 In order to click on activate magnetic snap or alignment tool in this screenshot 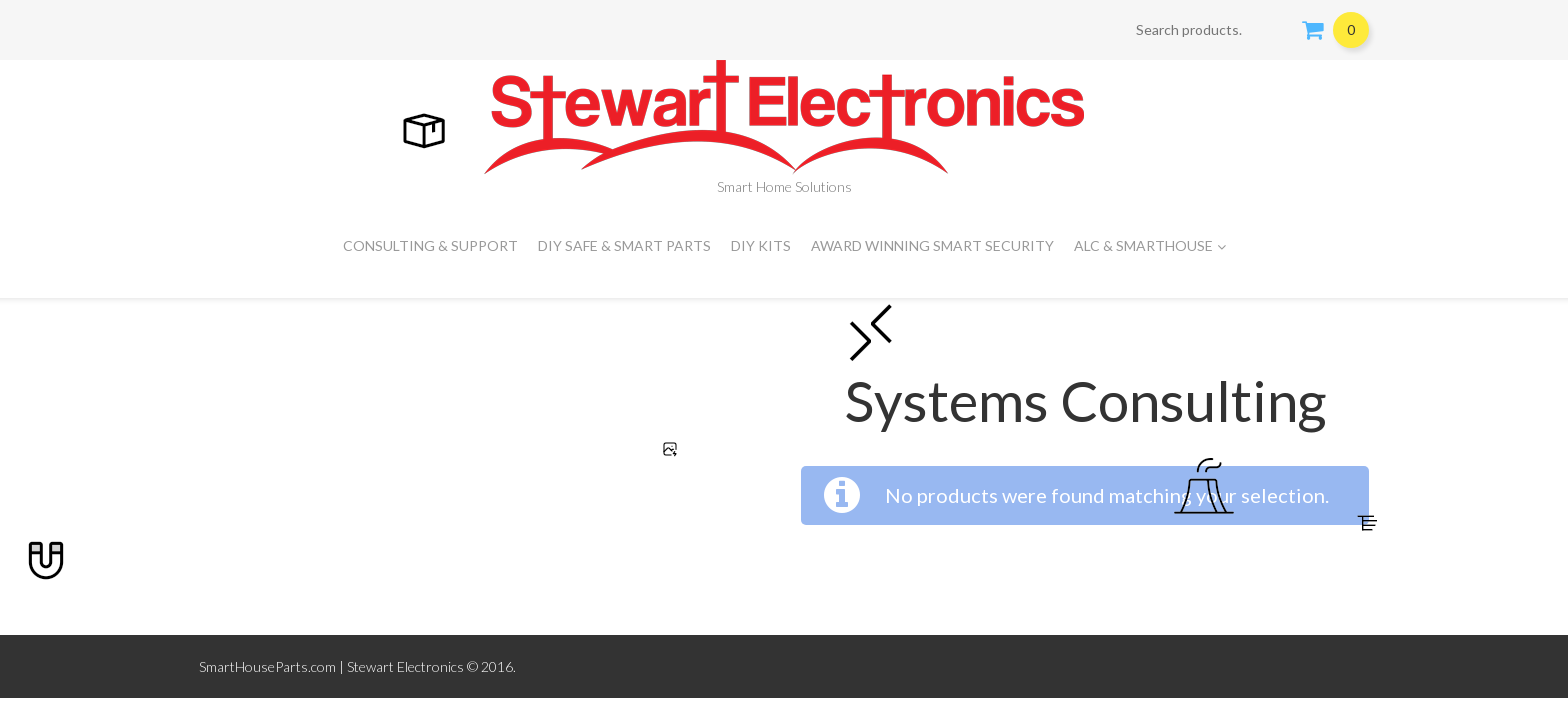, I will do `click(46, 559)`.